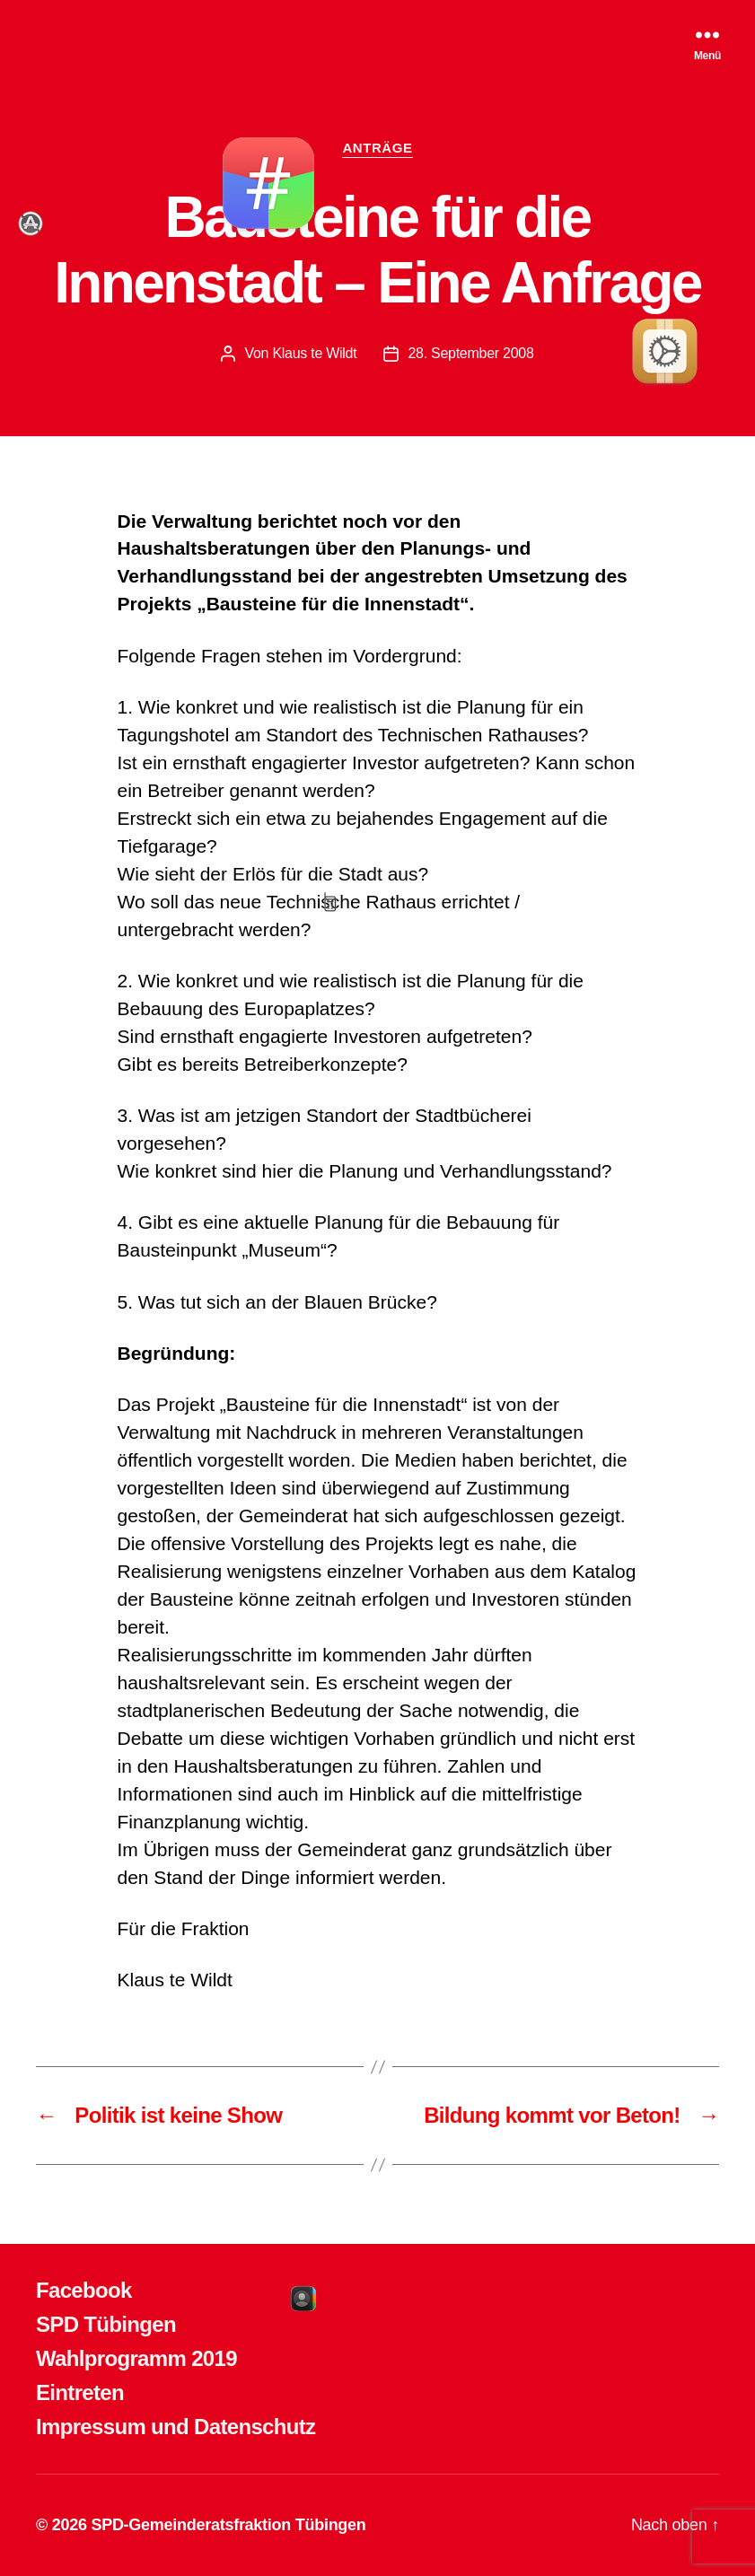 The height and width of the screenshot is (2576, 755). I want to click on call using a landline or desk phone, so click(330, 902).